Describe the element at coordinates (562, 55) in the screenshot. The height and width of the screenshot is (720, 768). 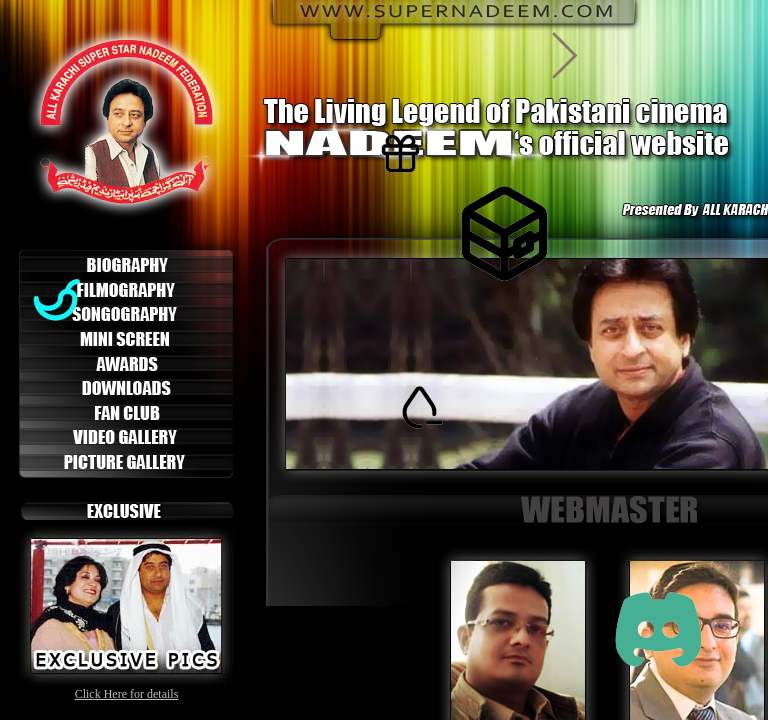
I see `navigate to the next item or page` at that location.